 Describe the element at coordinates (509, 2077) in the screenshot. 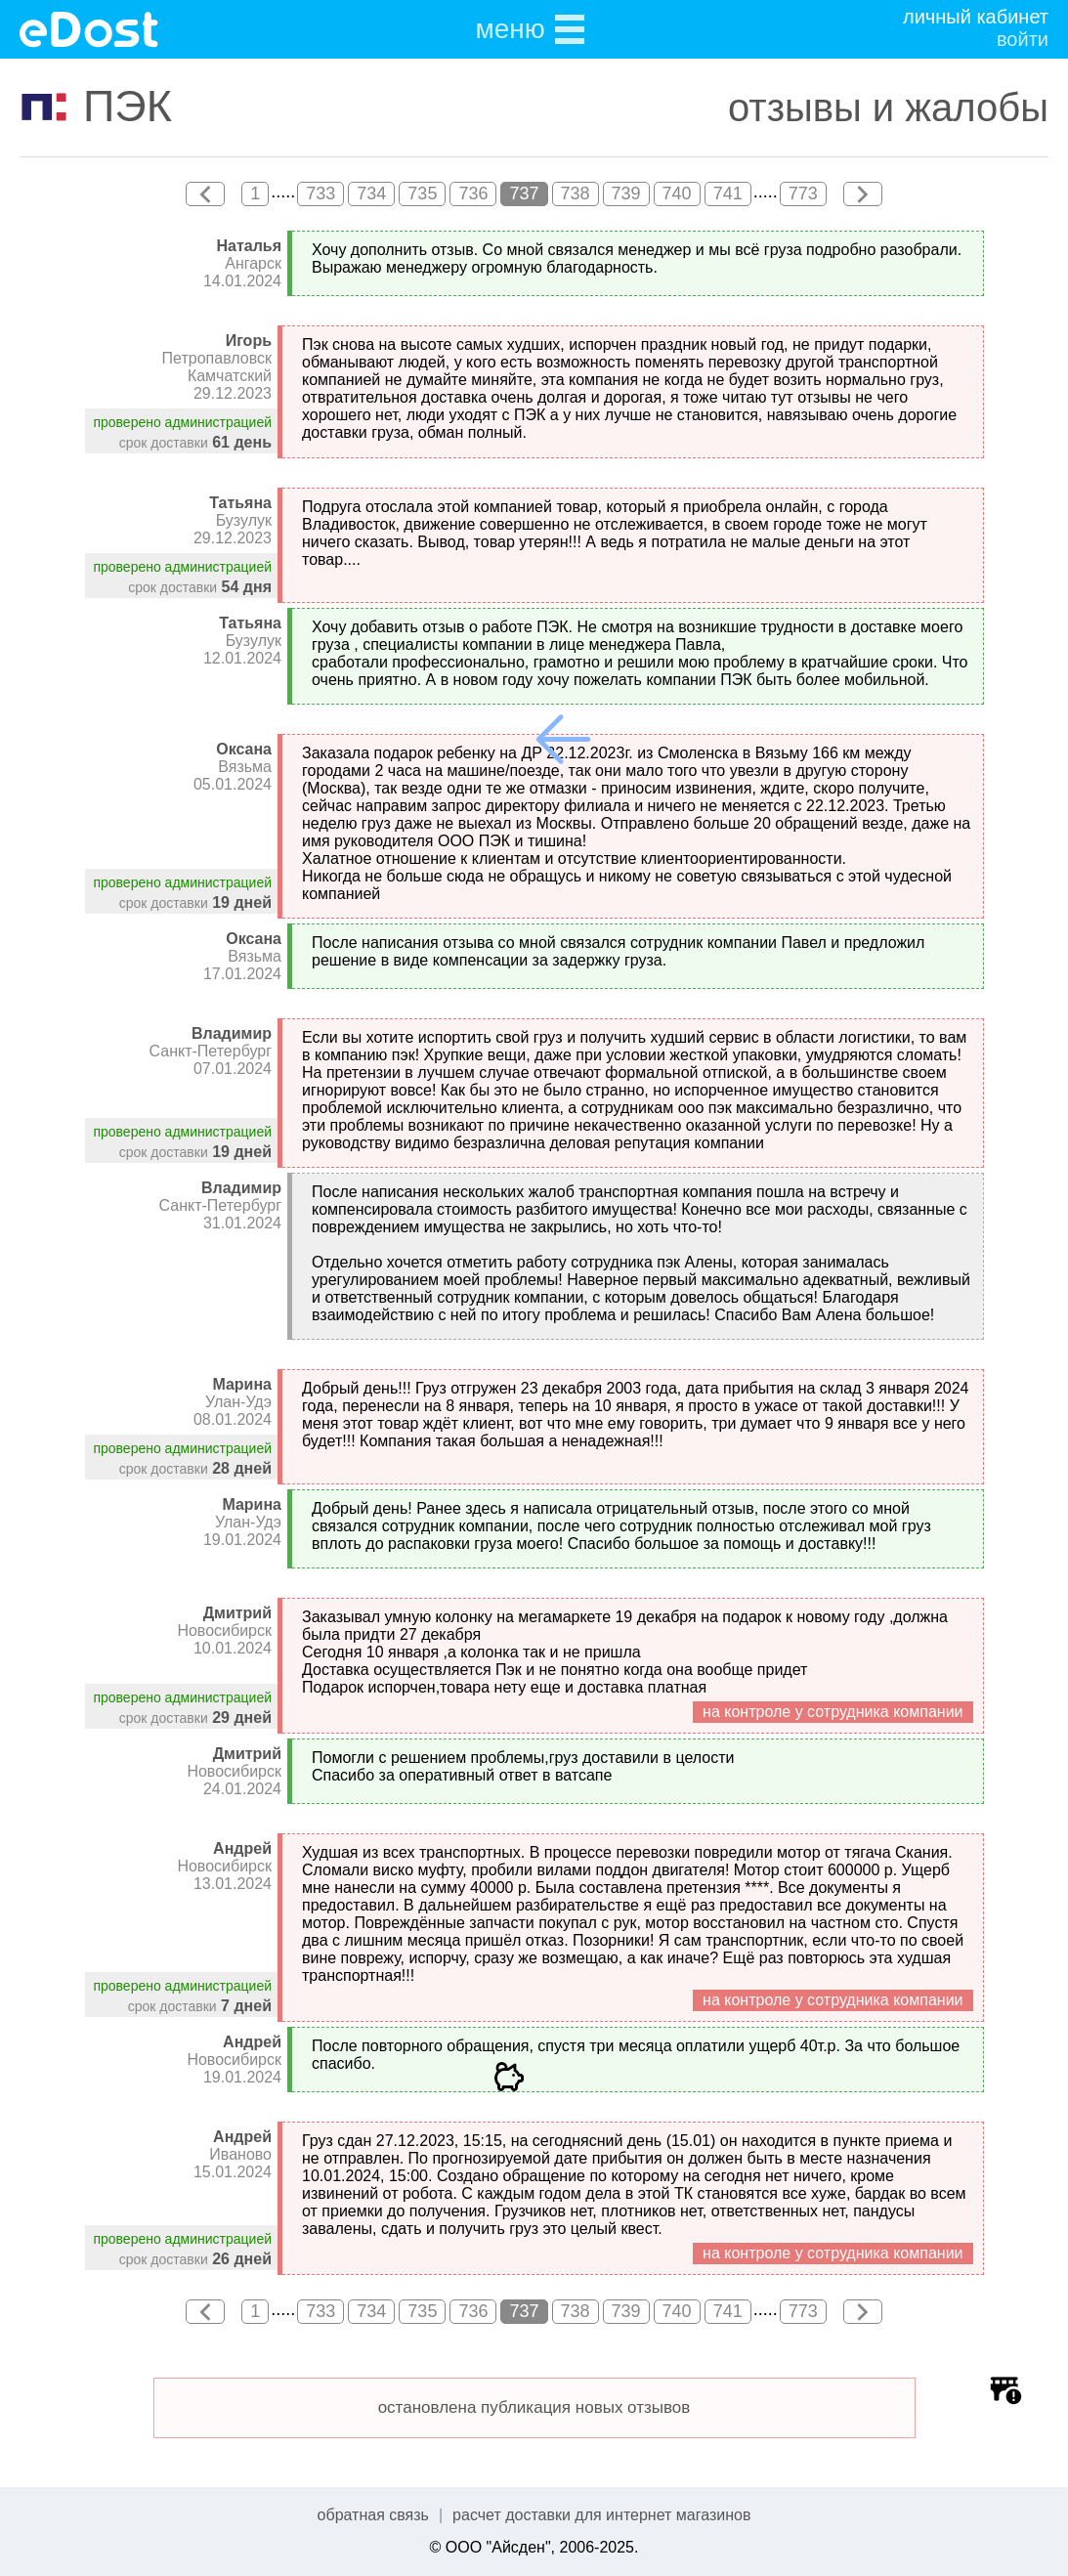

I see `view your savings account` at that location.